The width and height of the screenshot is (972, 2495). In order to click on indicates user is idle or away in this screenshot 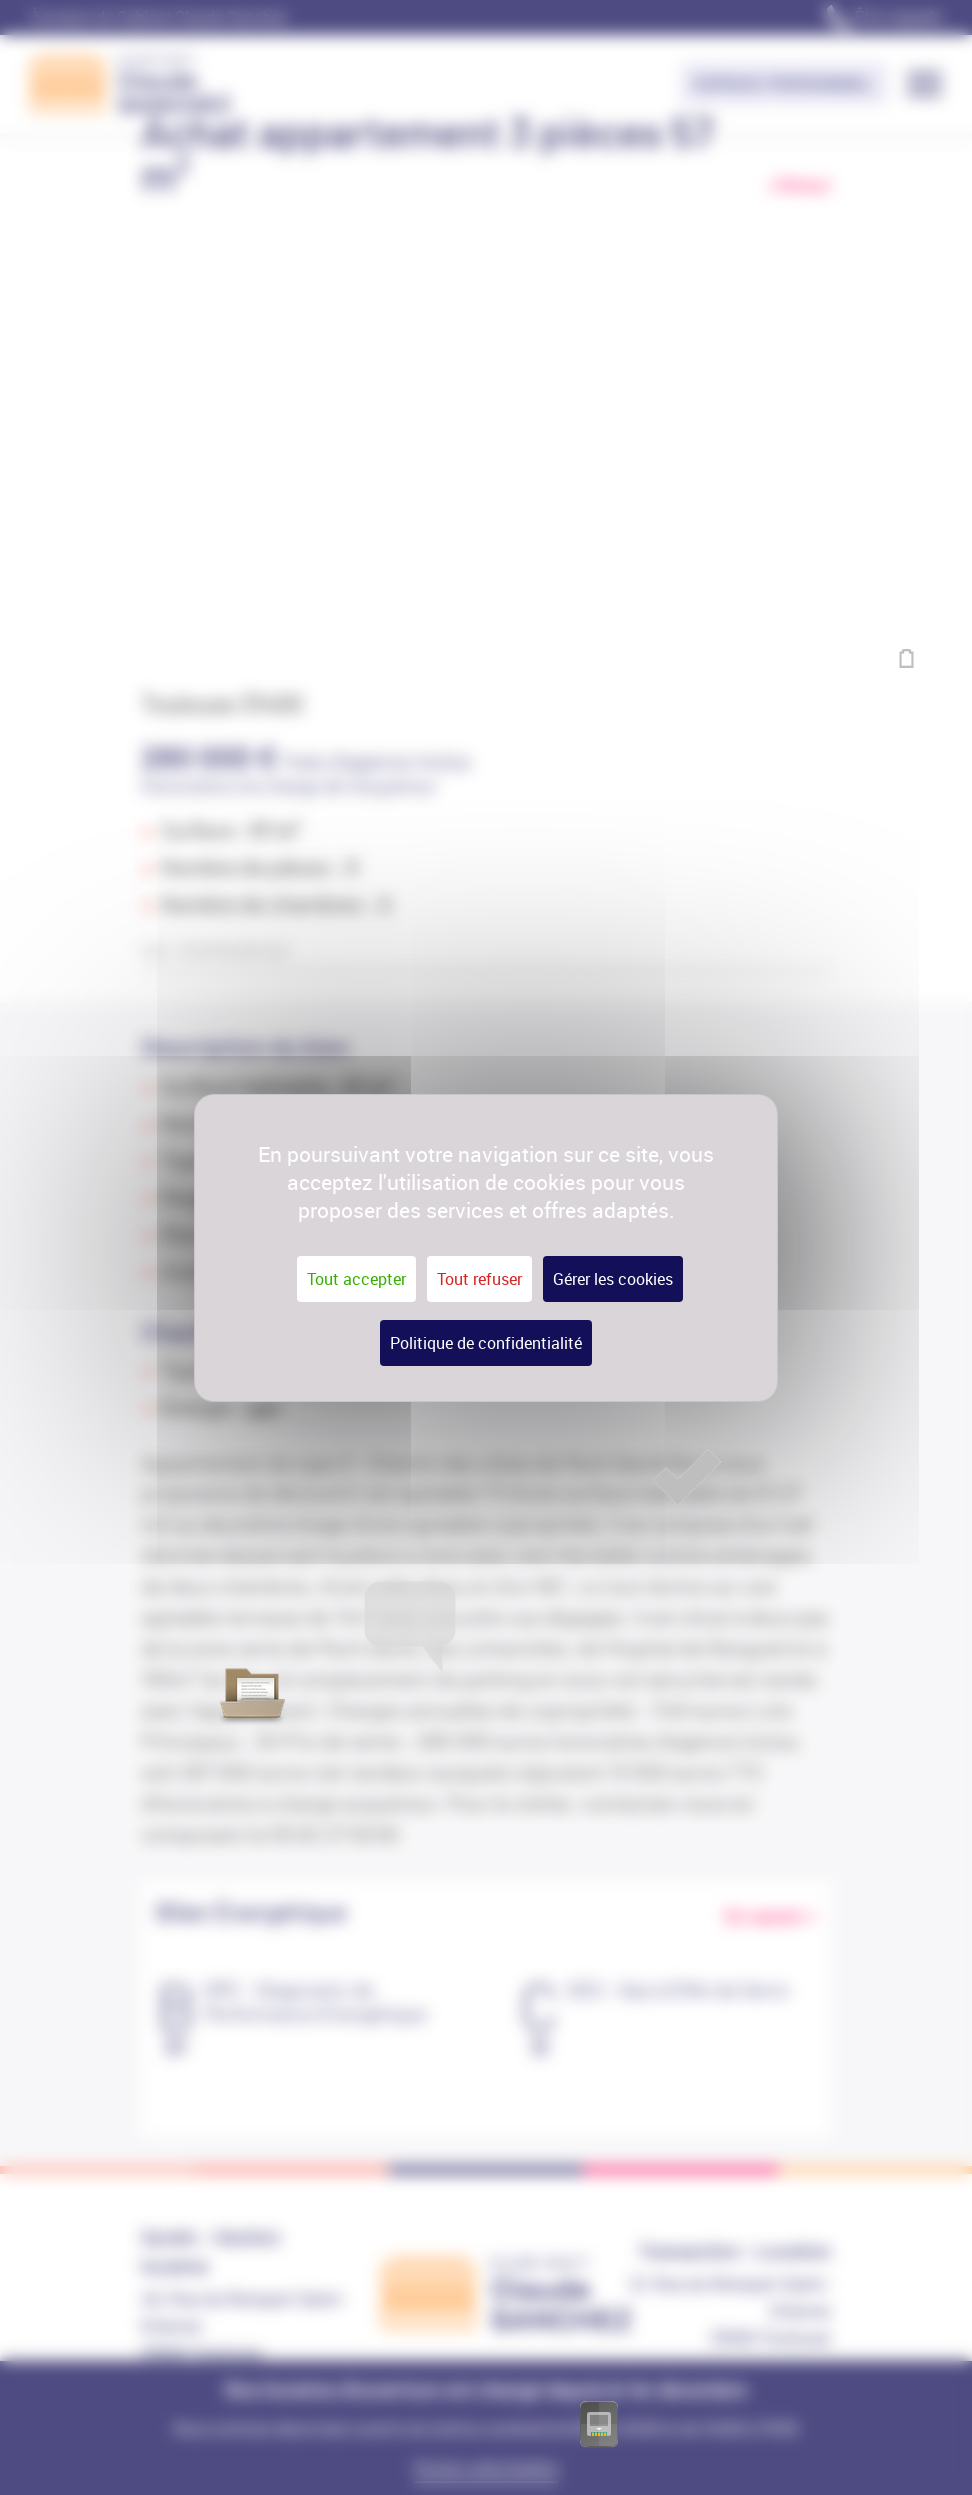, I will do `click(410, 1627)`.